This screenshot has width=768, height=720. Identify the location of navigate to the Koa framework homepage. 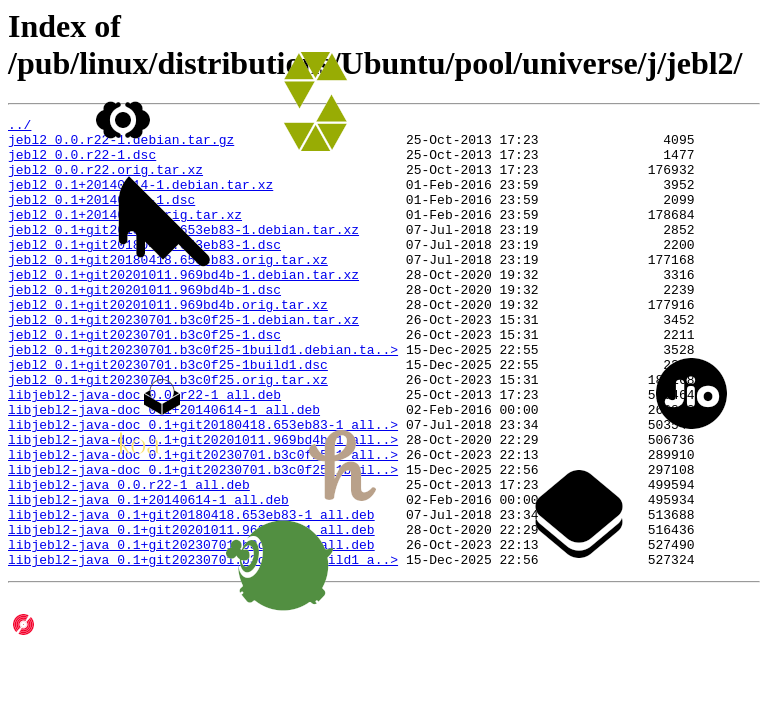
(140, 443).